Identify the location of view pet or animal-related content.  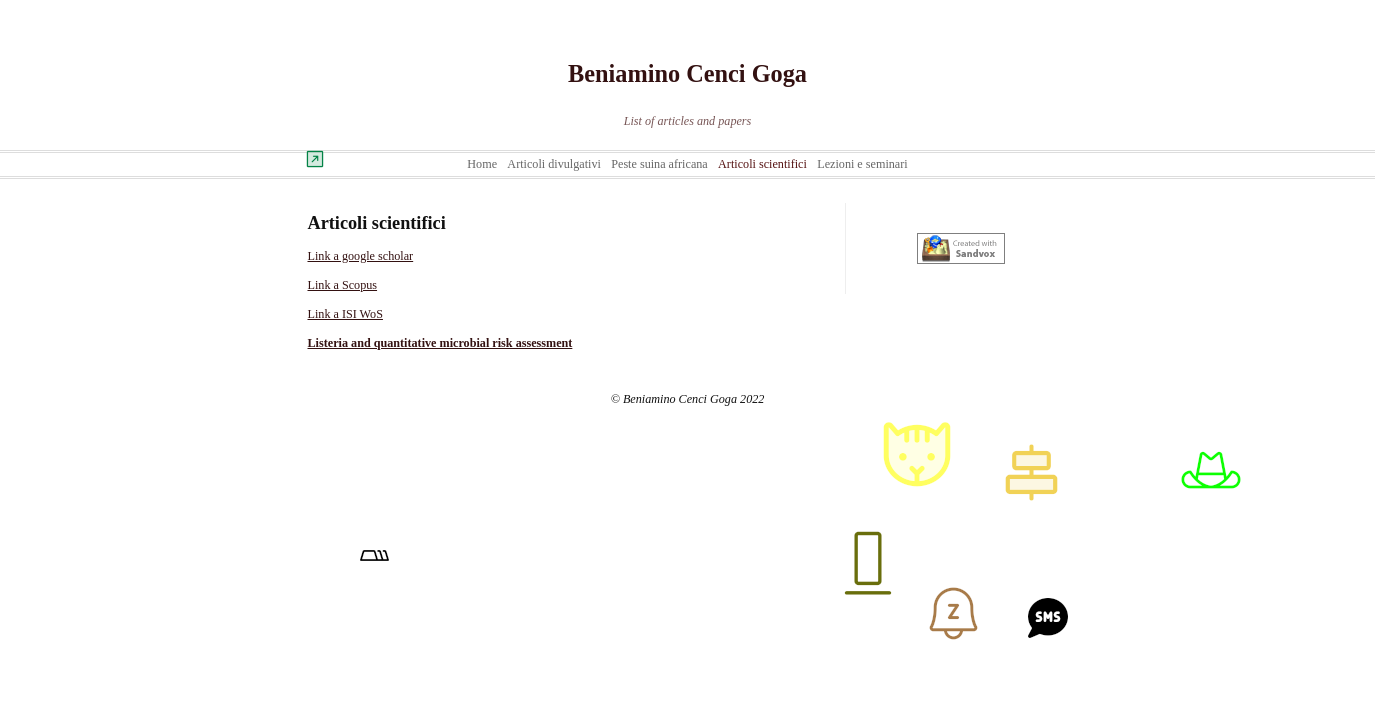
(917, 453).